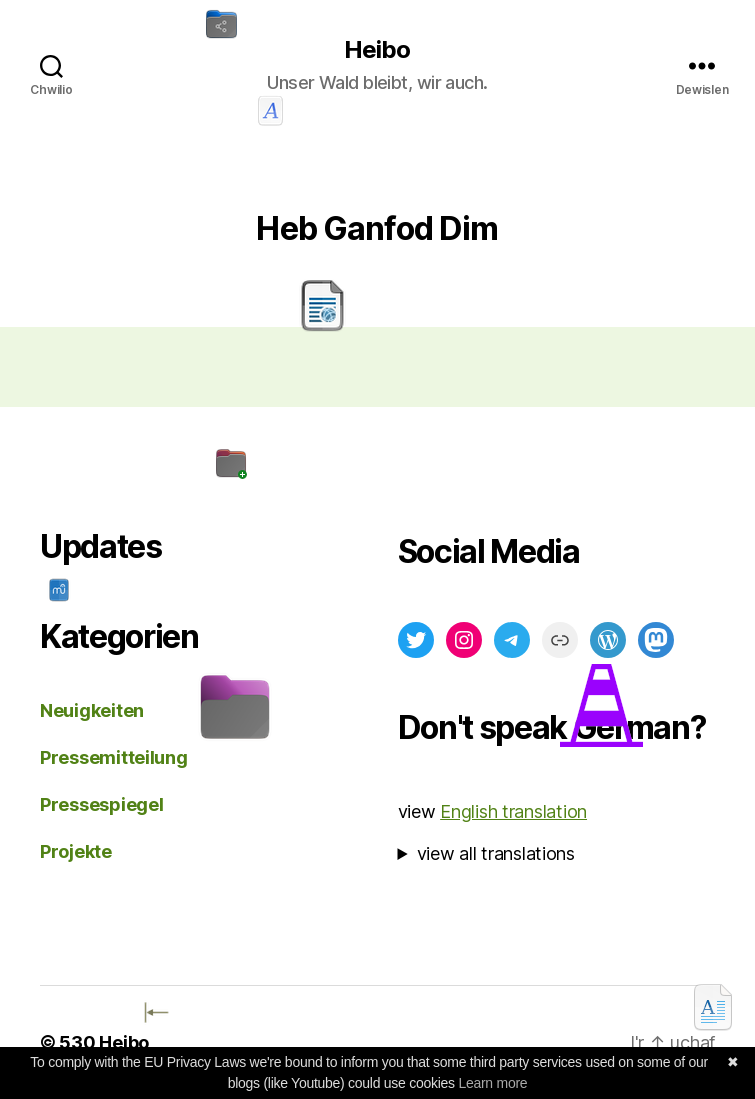 The height and width of the screenshot is (1099, 755). What do you see at coordinates (231, 463) in the screenshot?
I see `create a new folder` at bounding box center [231, 463].